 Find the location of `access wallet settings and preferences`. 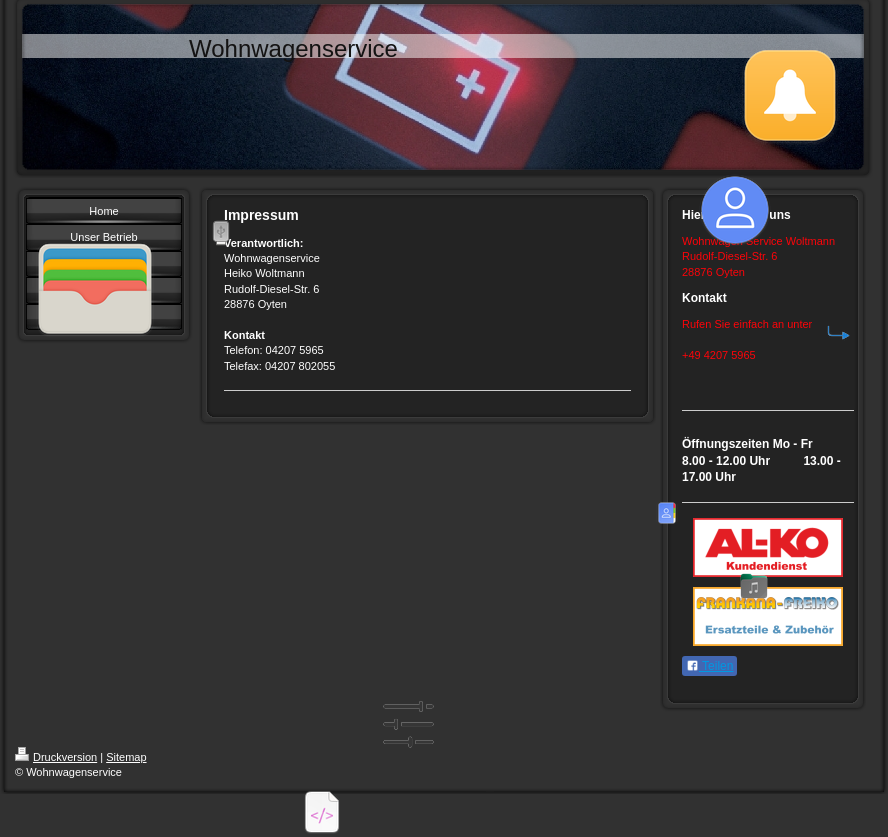

access wallet settings and preferences is located at coordinates (95, 288).